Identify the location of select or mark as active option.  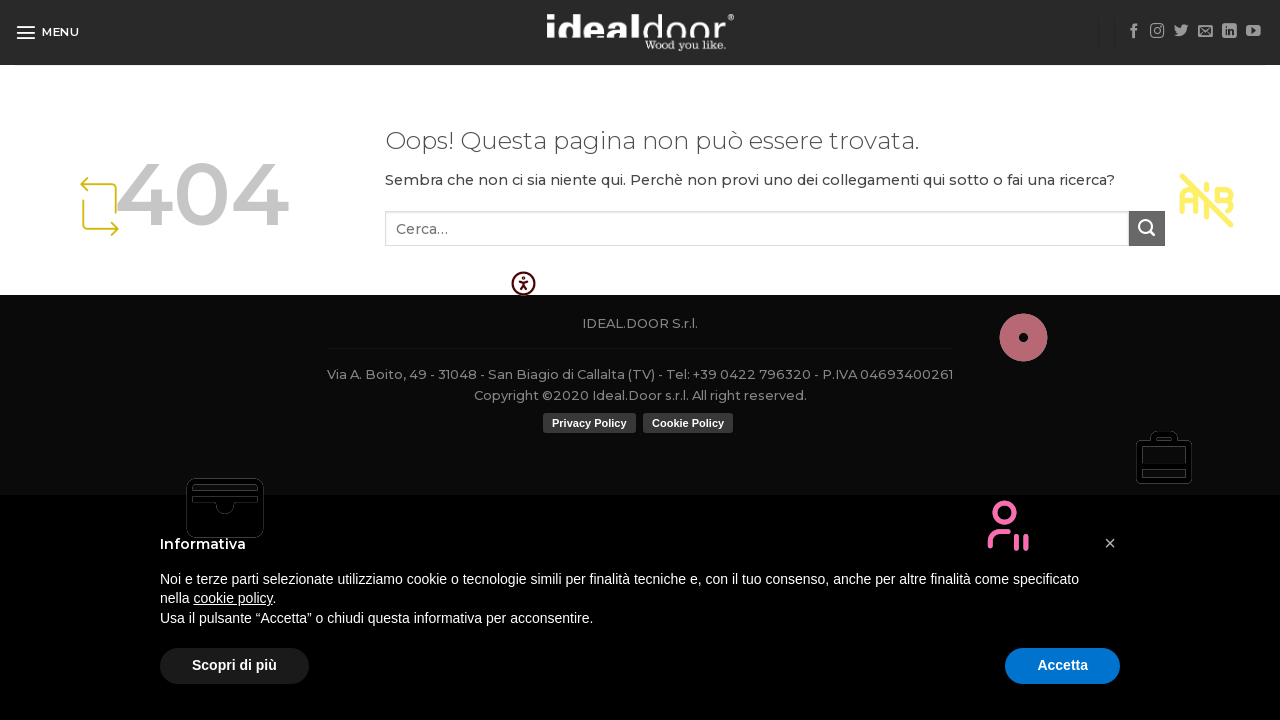
(1023, 337).